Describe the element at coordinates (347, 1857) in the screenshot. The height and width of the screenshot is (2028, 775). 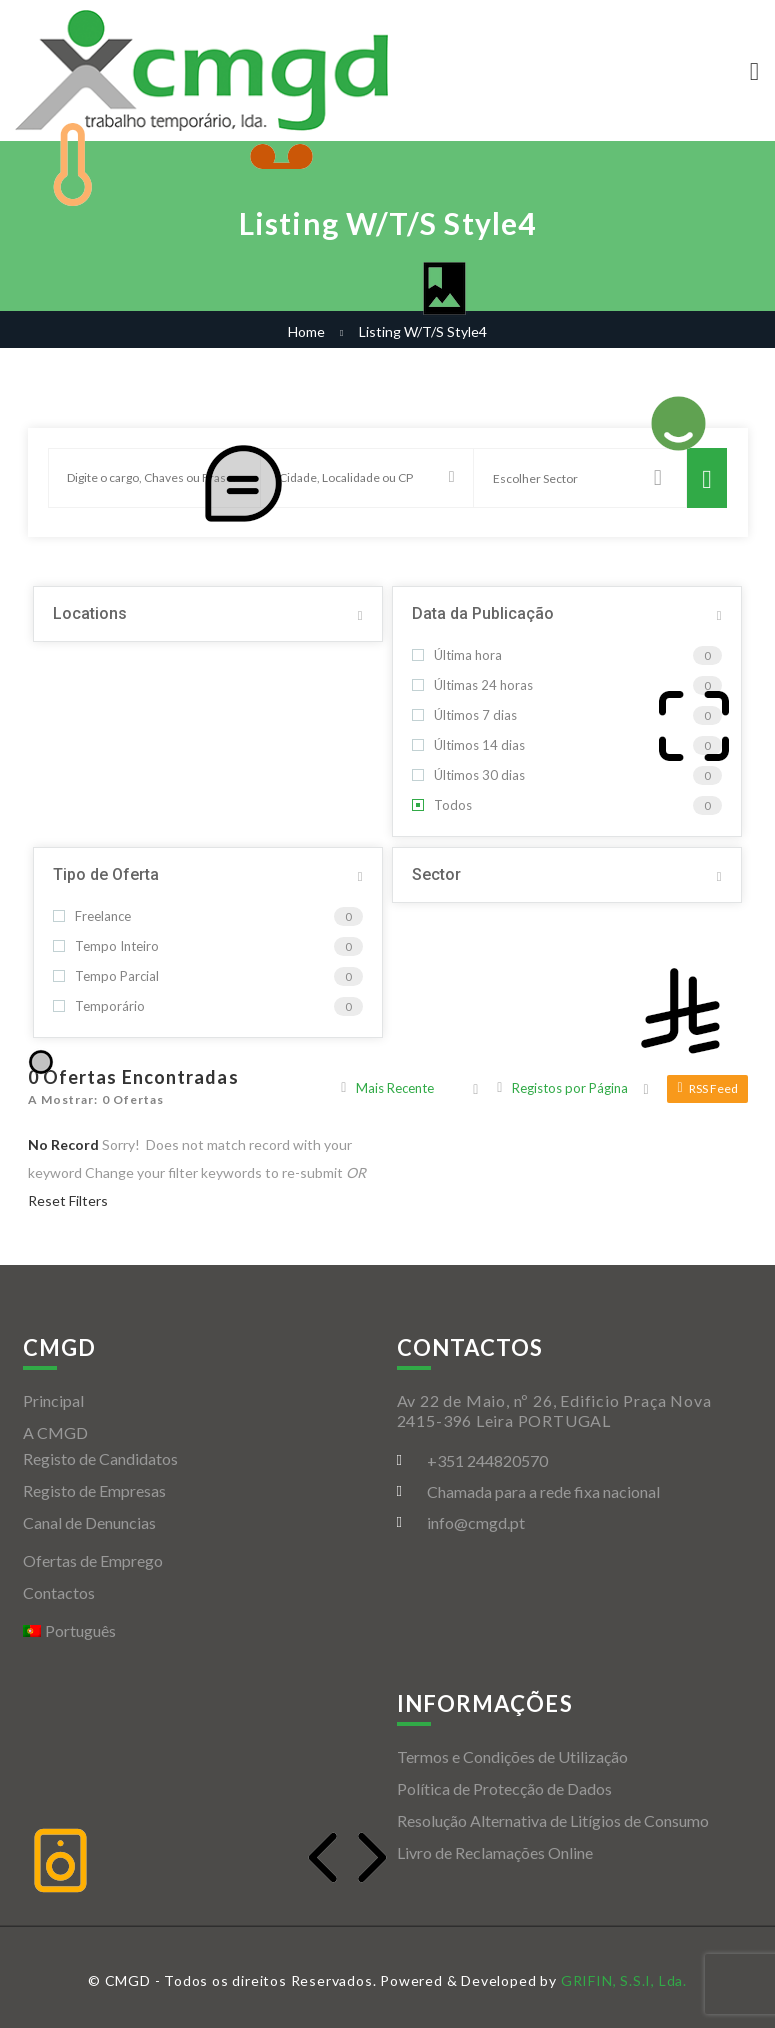
I see `view or edit source code` at that location.